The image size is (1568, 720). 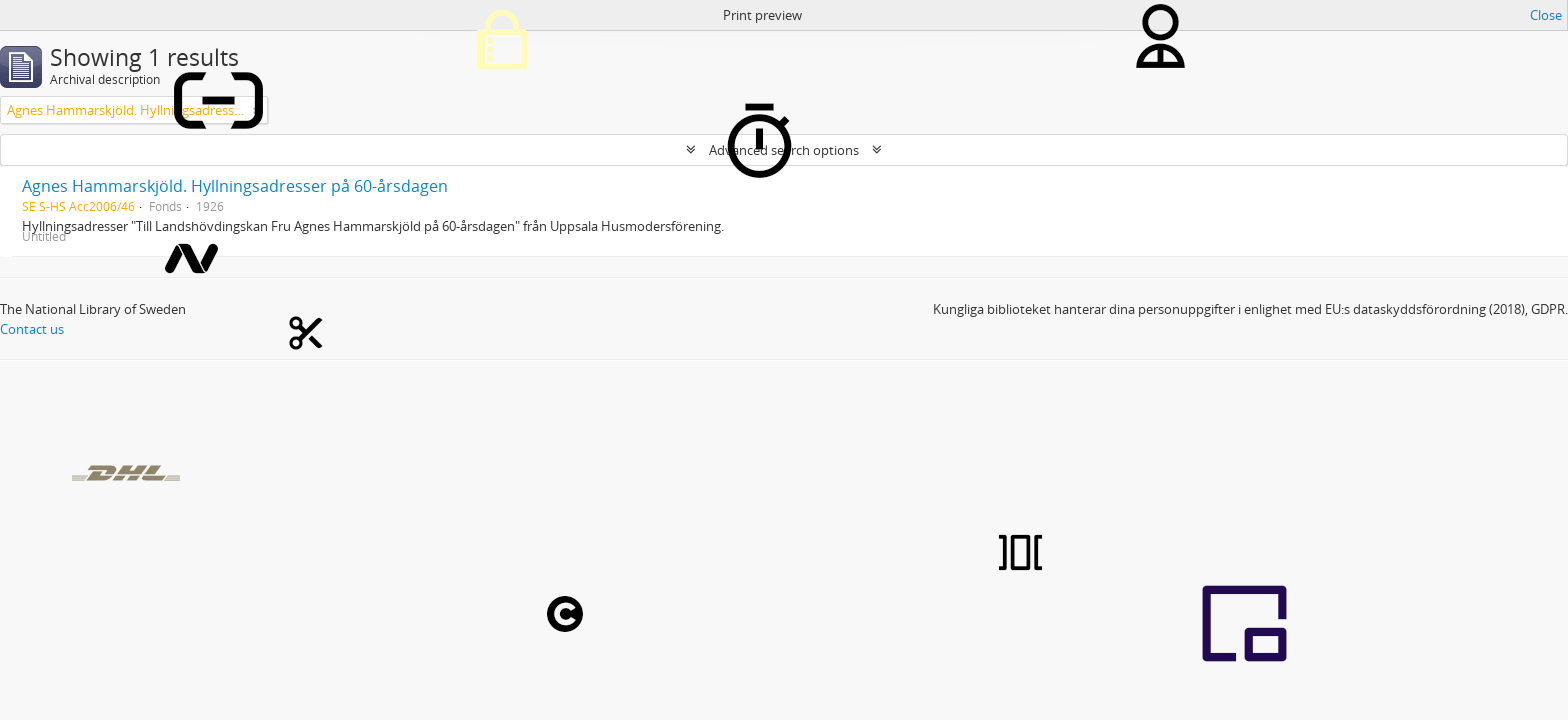 What do you see at coordinates (759, 142) in the screenshot?
I see `start or set a timer` at bounding box center [759, 142].